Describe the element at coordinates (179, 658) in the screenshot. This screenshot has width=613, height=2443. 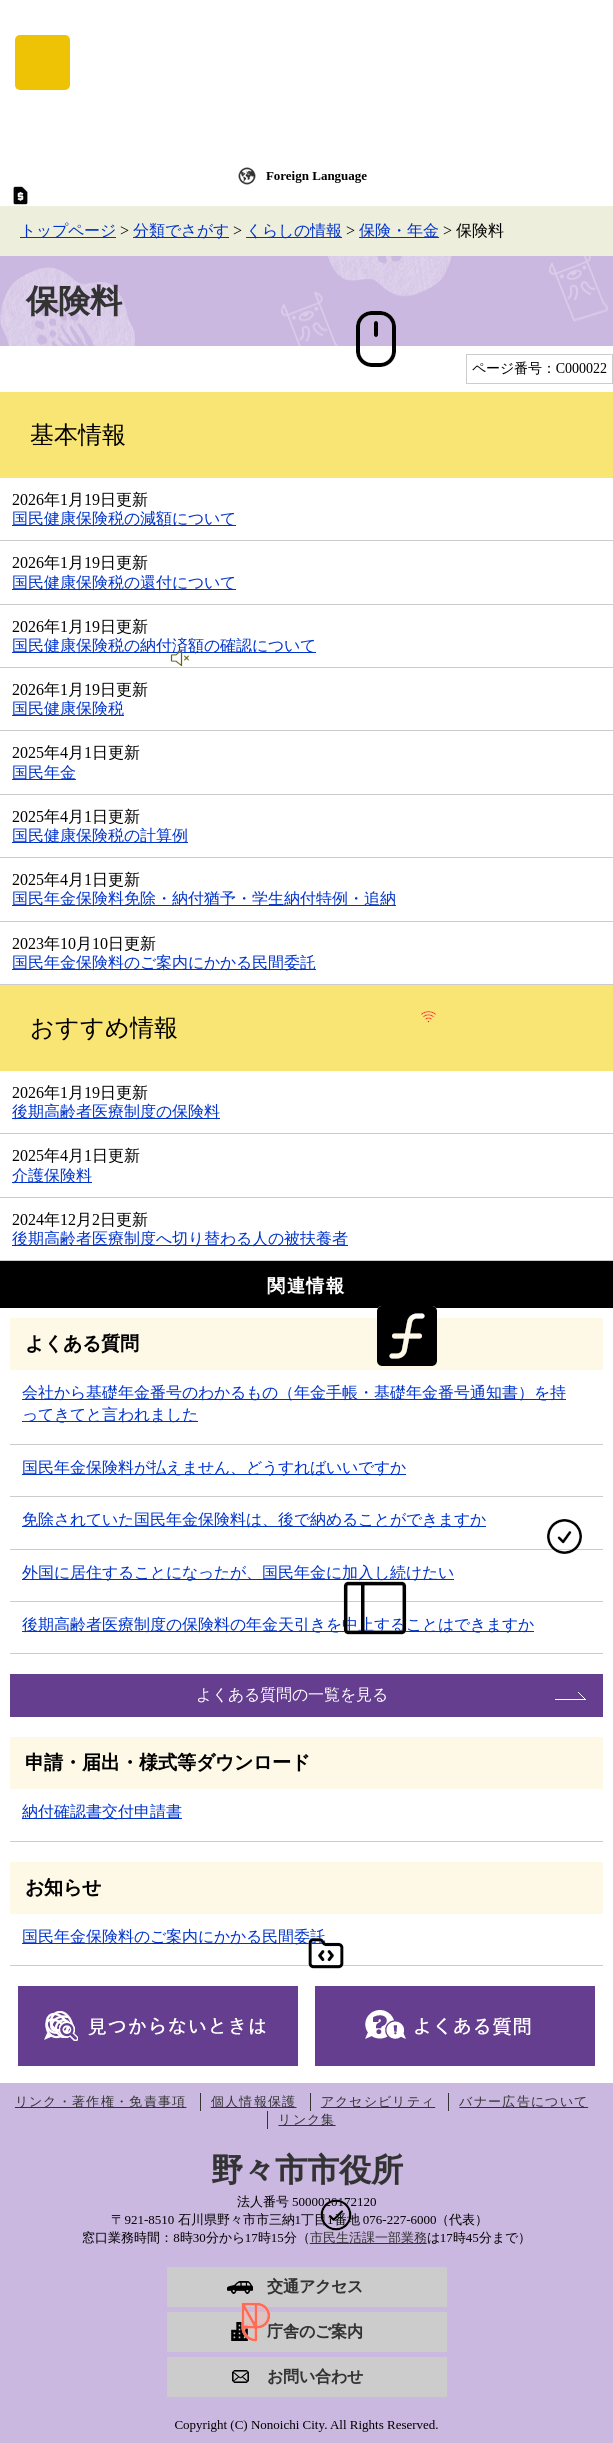
I see `mute audio` at that location.